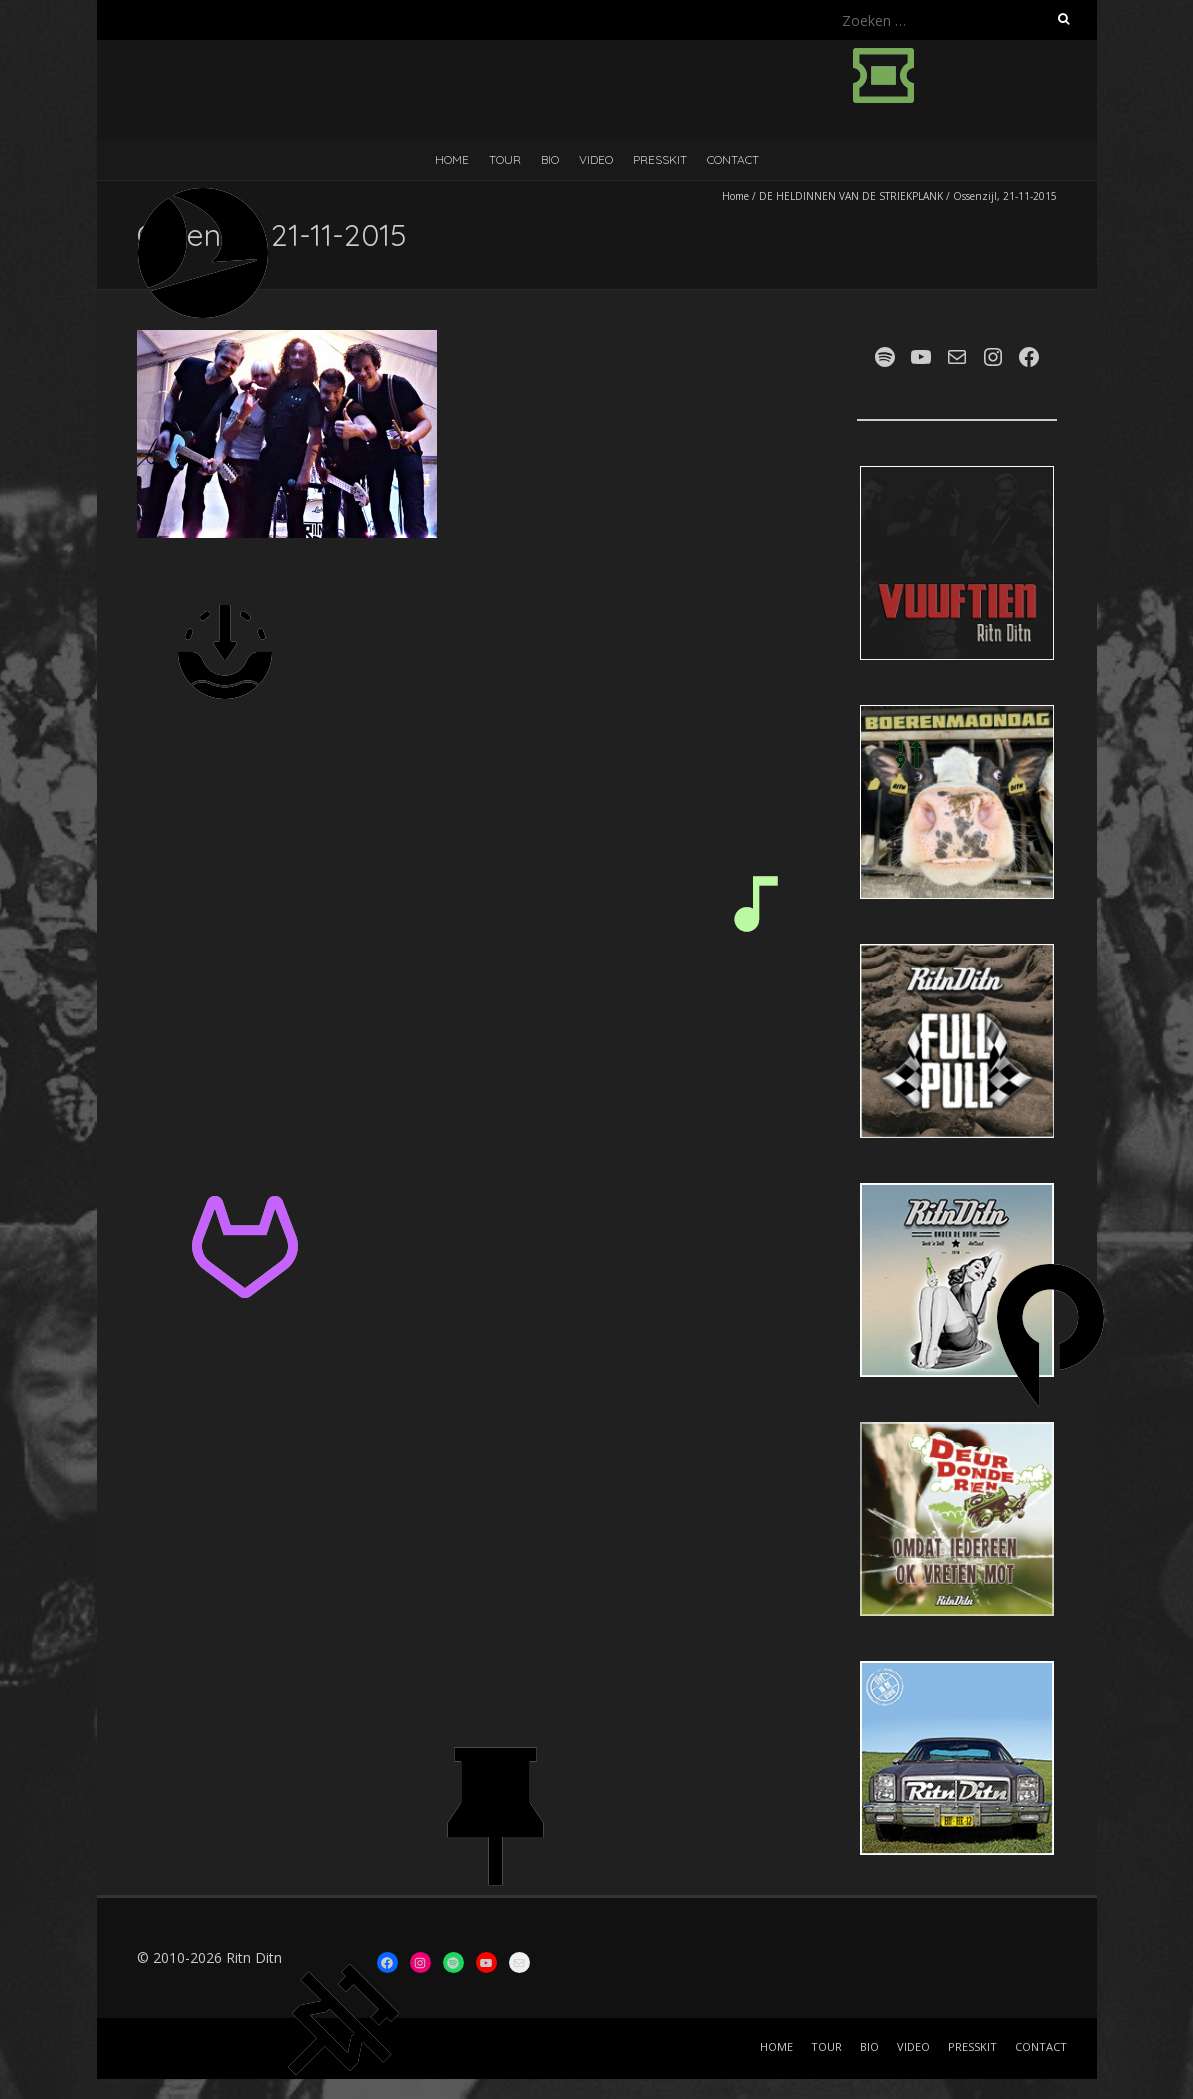 The height and width of the screenshot is (2099, 1193). Describe the element at coordinates (245, 1247) in the screenshot. I see `open GitLab repository` at that location.